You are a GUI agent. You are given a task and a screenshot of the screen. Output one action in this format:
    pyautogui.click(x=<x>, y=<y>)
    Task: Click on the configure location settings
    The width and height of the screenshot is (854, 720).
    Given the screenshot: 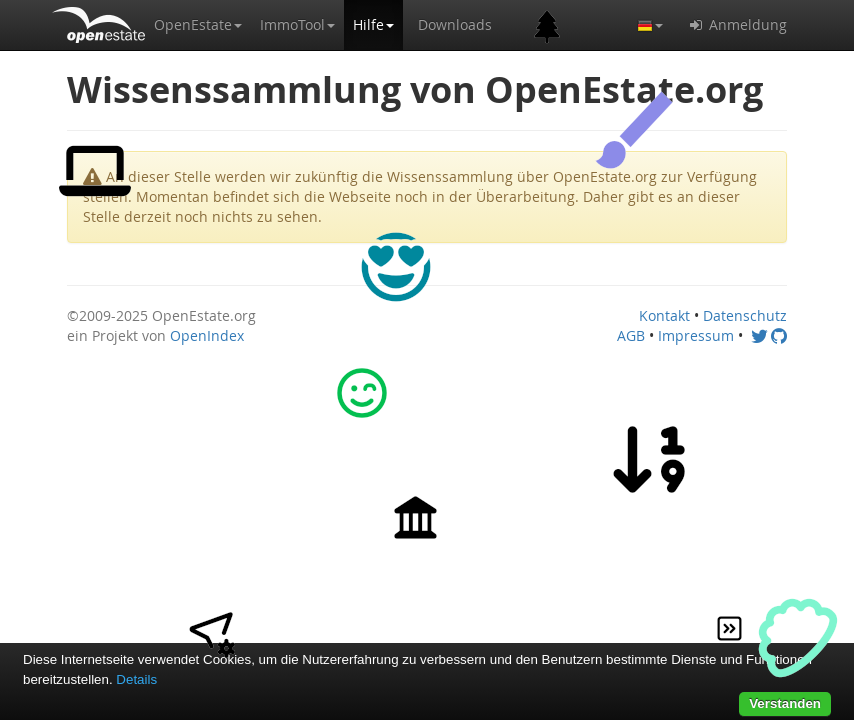 What is the action you would take?
    pyautogui.click(x=211, y=633)
    